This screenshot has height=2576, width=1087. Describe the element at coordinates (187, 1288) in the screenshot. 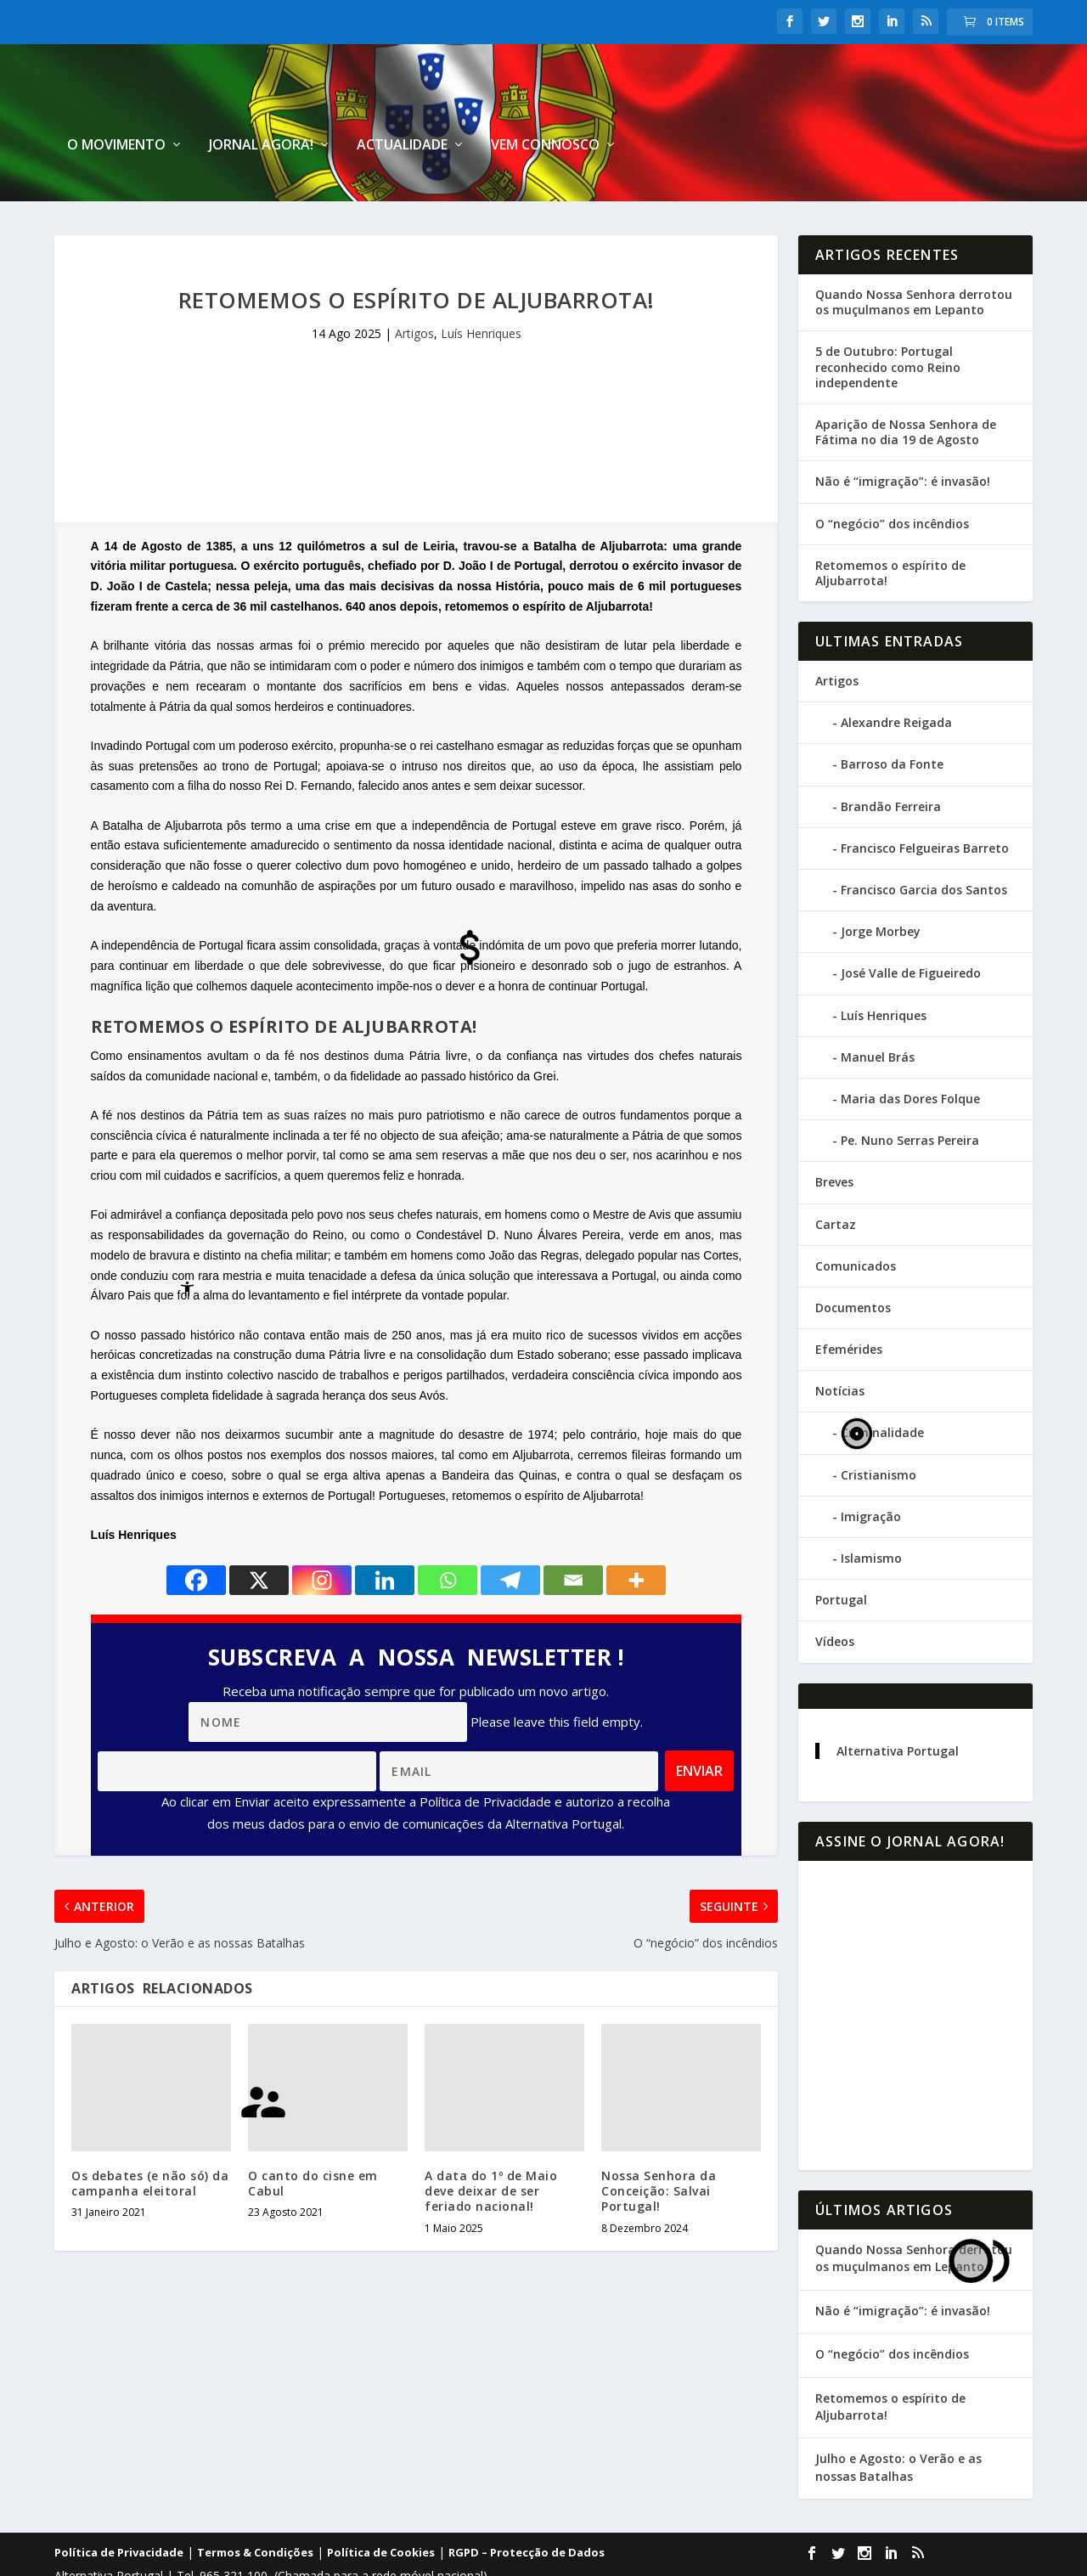

I see `access accessibility settings` at that location.